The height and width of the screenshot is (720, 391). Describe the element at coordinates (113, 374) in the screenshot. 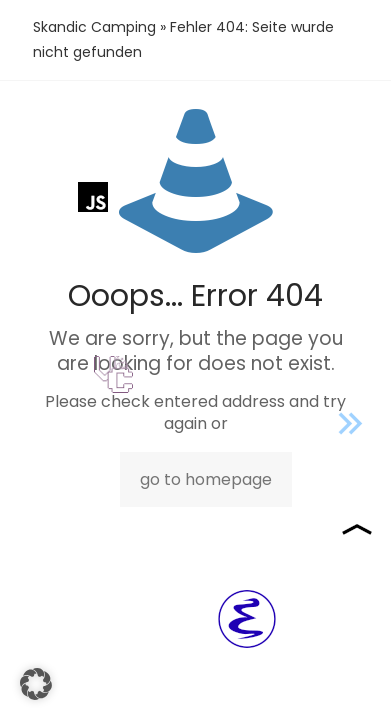

I see `open vencord discord client mod settings` at that location.